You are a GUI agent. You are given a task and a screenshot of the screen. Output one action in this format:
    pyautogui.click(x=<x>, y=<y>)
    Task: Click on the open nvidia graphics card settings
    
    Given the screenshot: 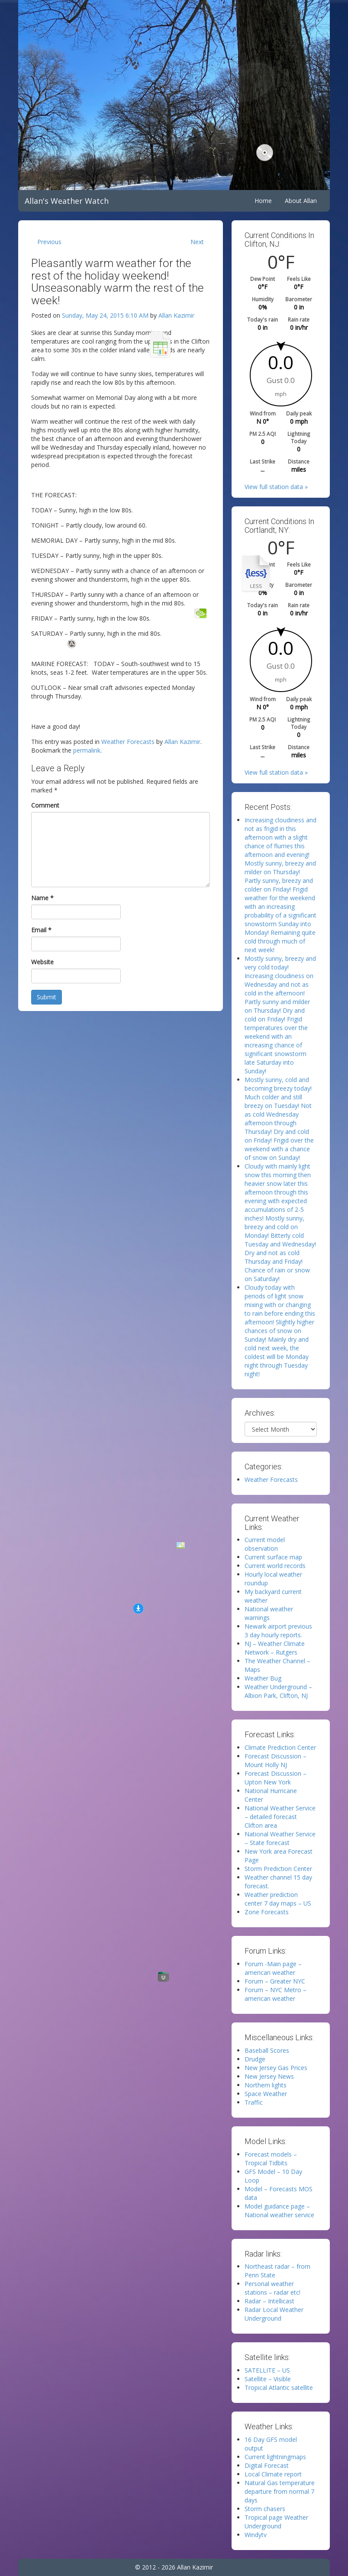 What is the action you would take?
    pyautogui.click(x=200, y=613)
    